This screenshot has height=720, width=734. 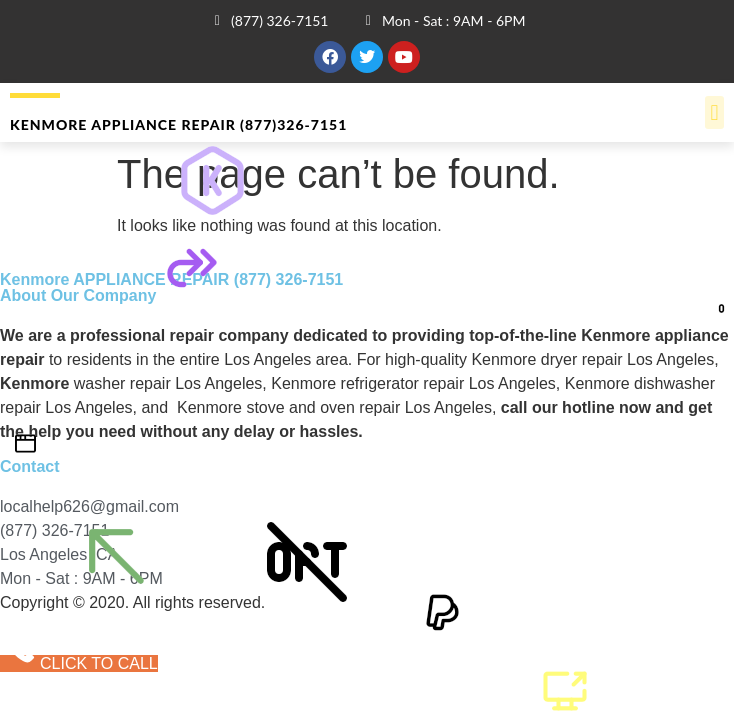 What do you see at coordinates (118, 558) in the screenshot?
I see `navigate back to previous page` at bounding box center [118, 558].